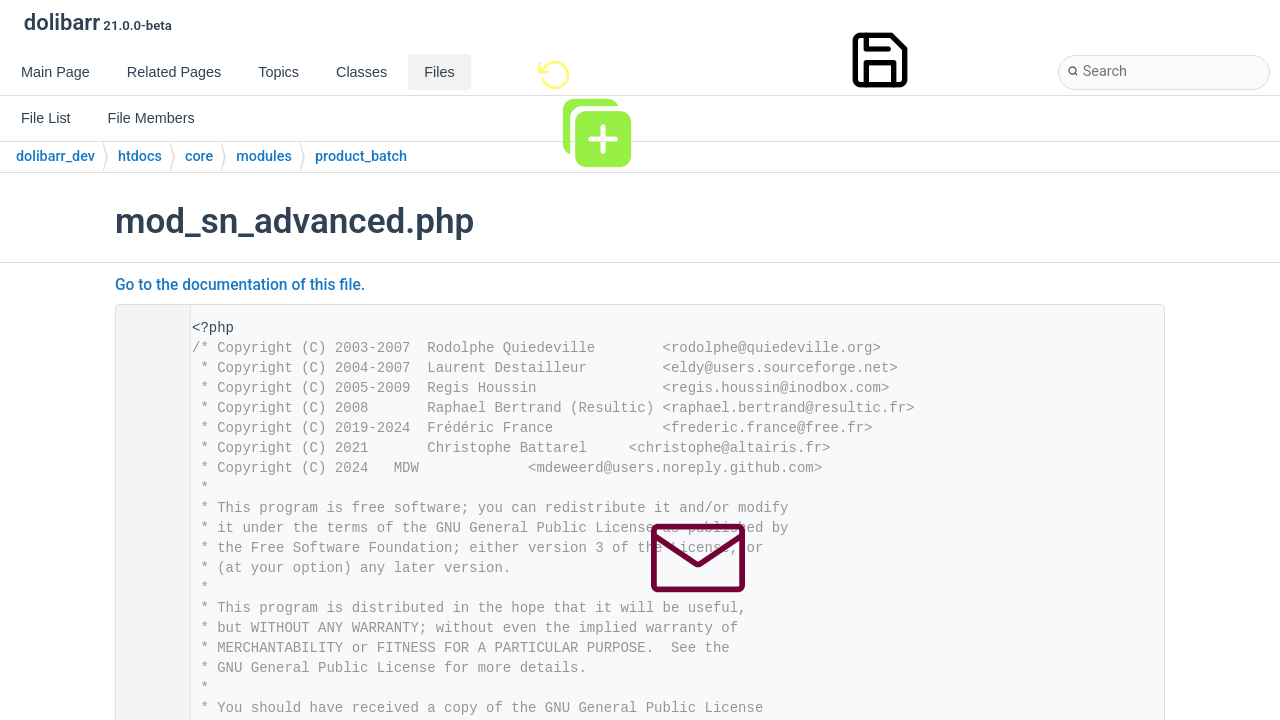 The image size is (1280, 720). I want to click on save current file or document, so click(880, 60).